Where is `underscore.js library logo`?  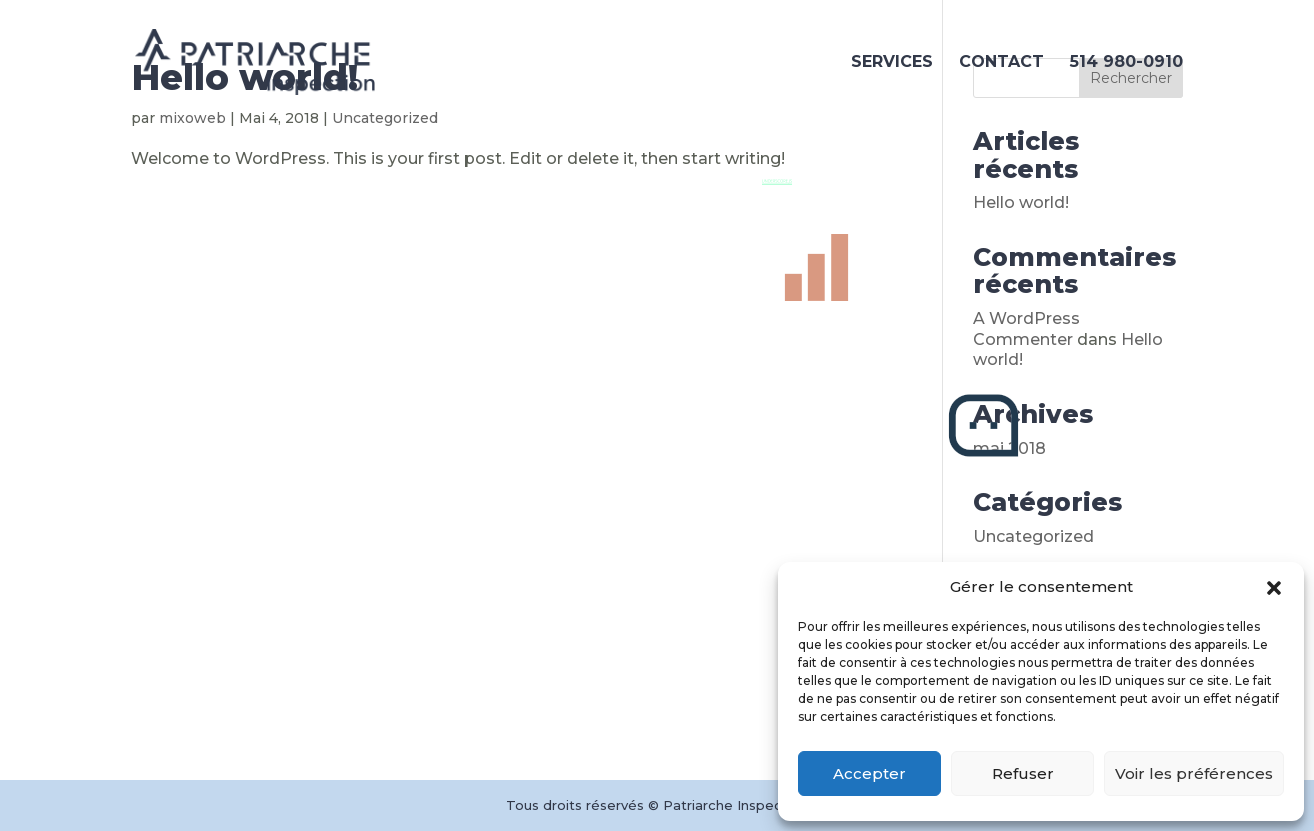
underscore.js library logo is located at coordinates (777, 182).